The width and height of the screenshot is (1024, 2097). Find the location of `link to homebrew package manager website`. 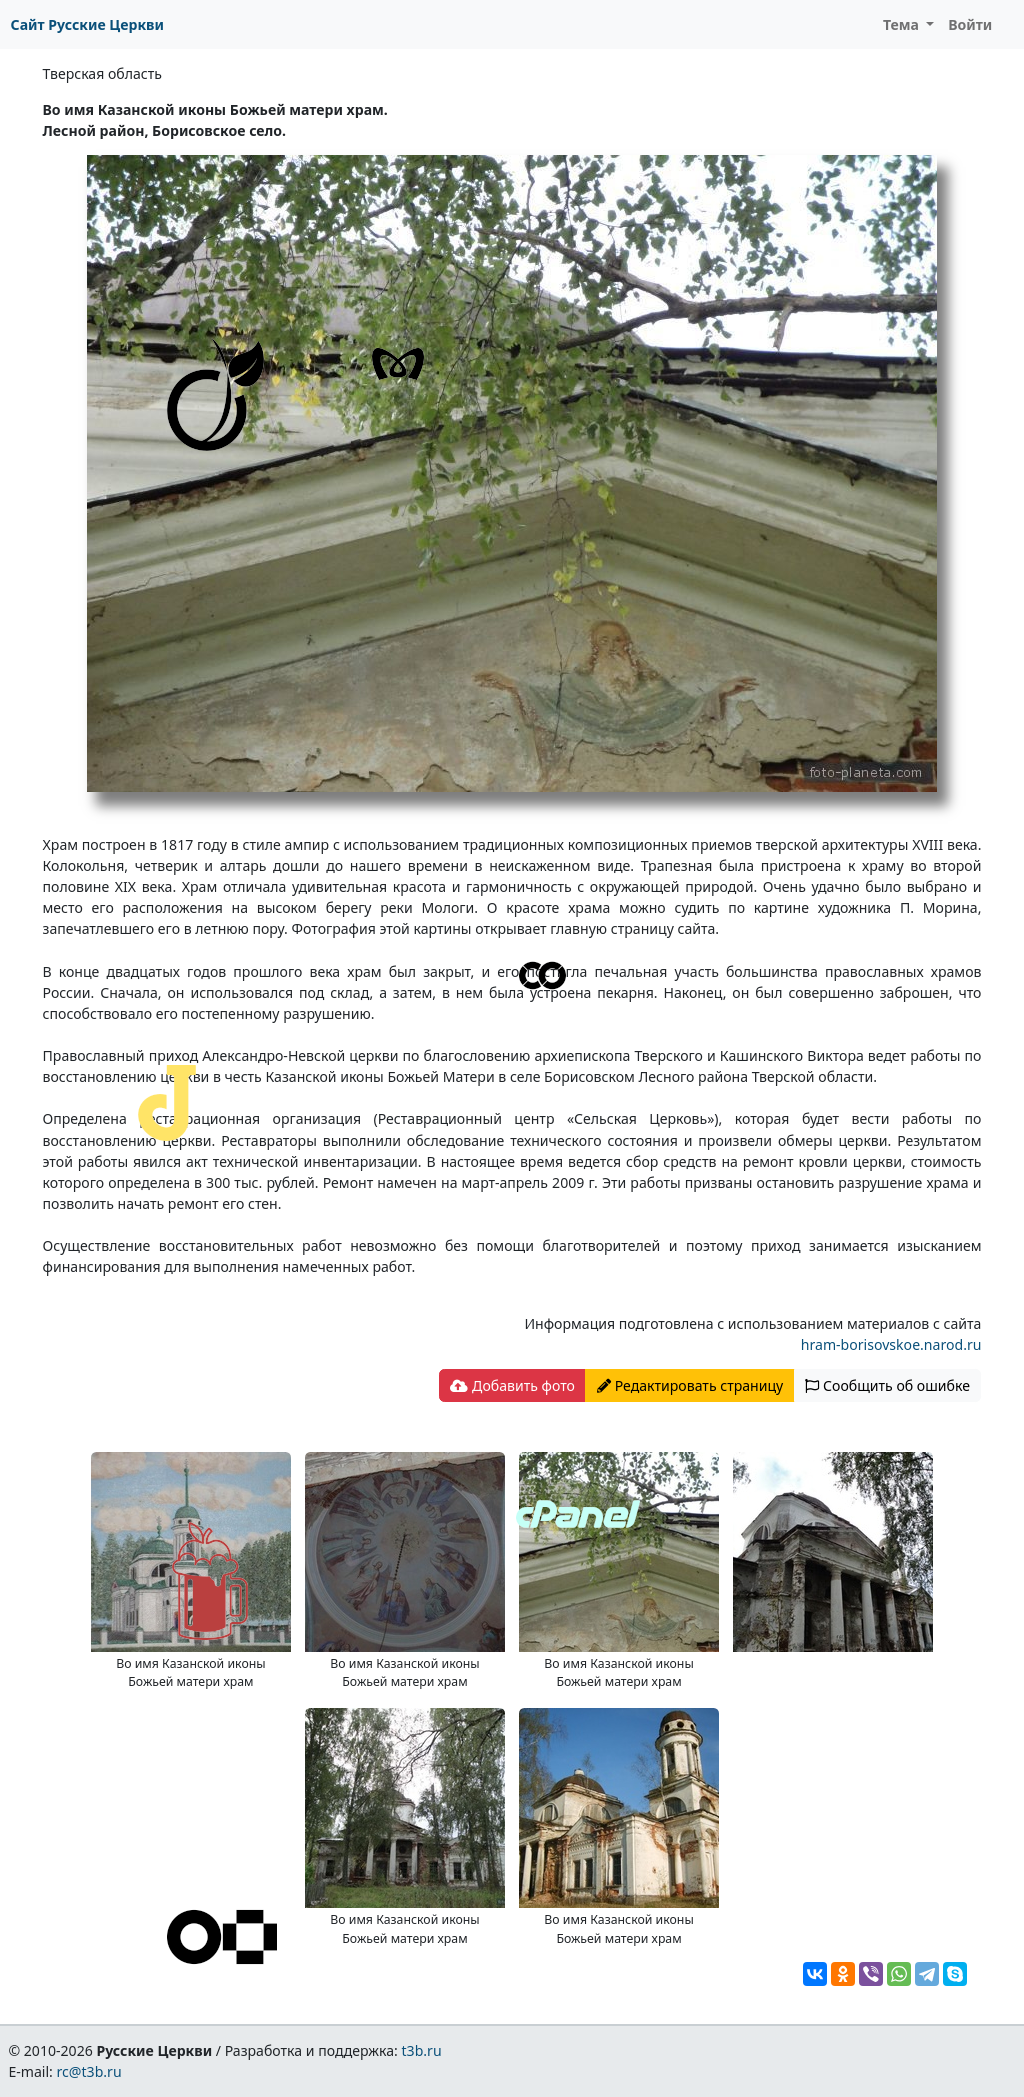

link to homebrew package manager website is located at coordinates (210, 1581).